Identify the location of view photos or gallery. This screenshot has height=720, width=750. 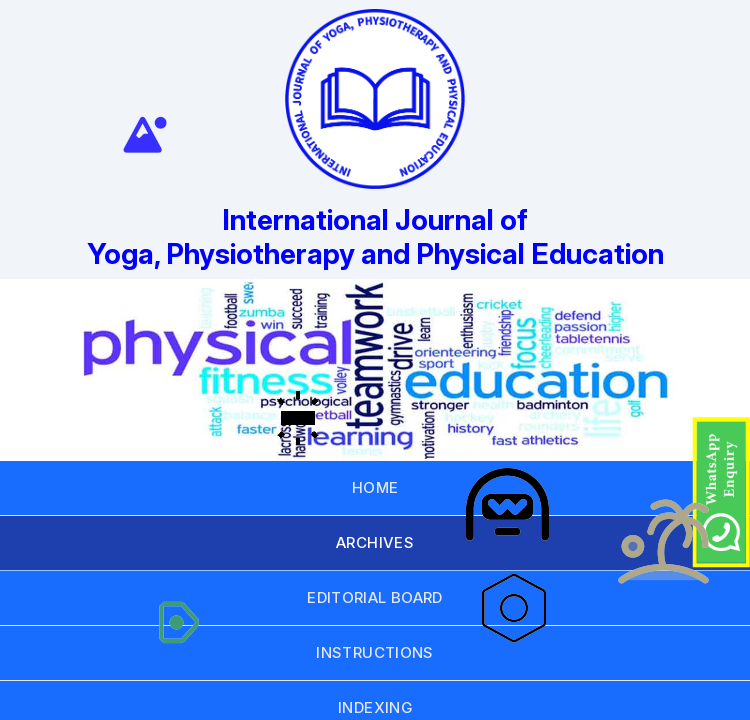
(145, 136).